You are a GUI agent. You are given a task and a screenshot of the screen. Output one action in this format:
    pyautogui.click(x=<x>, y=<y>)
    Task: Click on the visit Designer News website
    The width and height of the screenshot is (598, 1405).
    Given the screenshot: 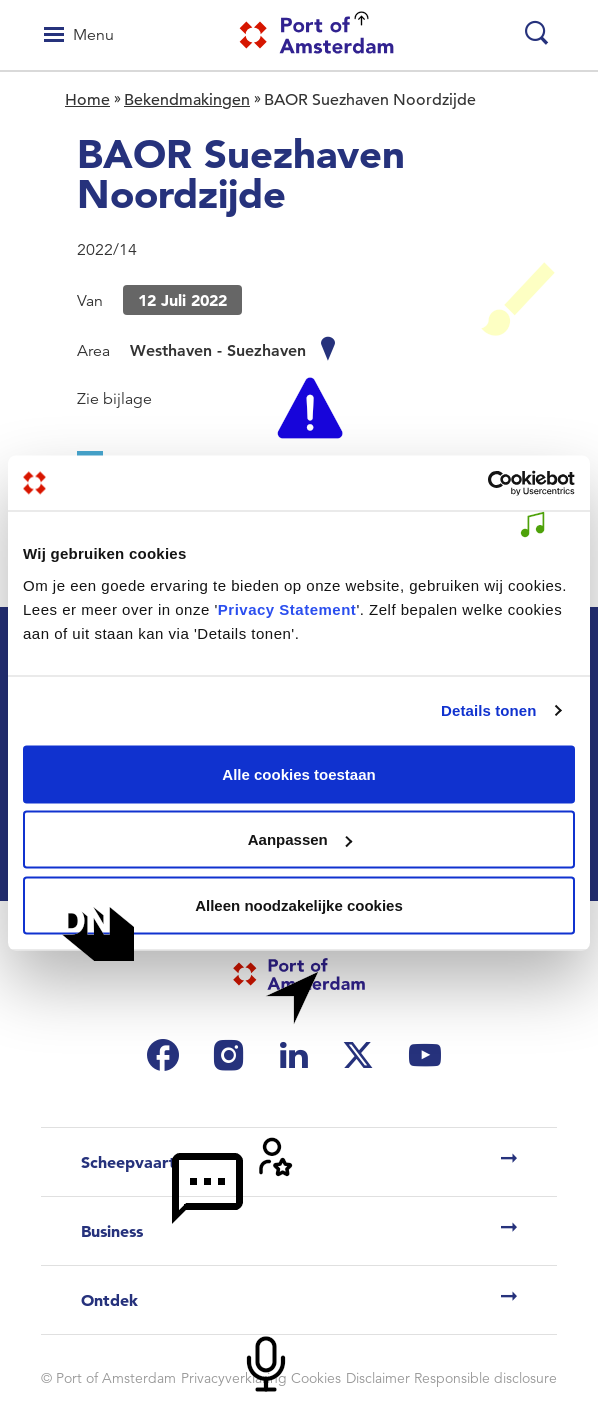 What is the action you would take?
    pyautogui.click(x=98, y=934)
    